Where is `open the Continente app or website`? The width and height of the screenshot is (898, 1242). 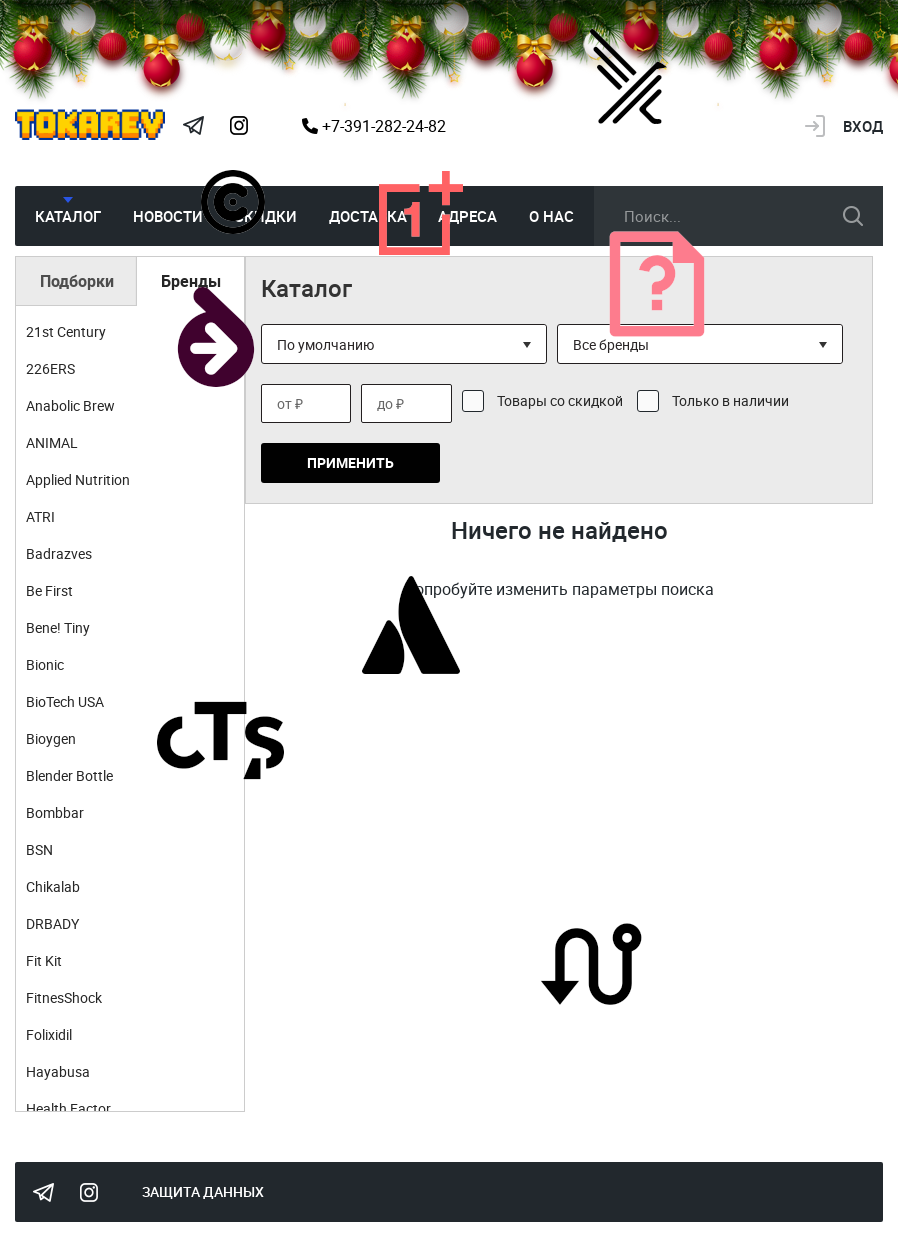 open the Continente app or website is located at coordinates (233, 202).